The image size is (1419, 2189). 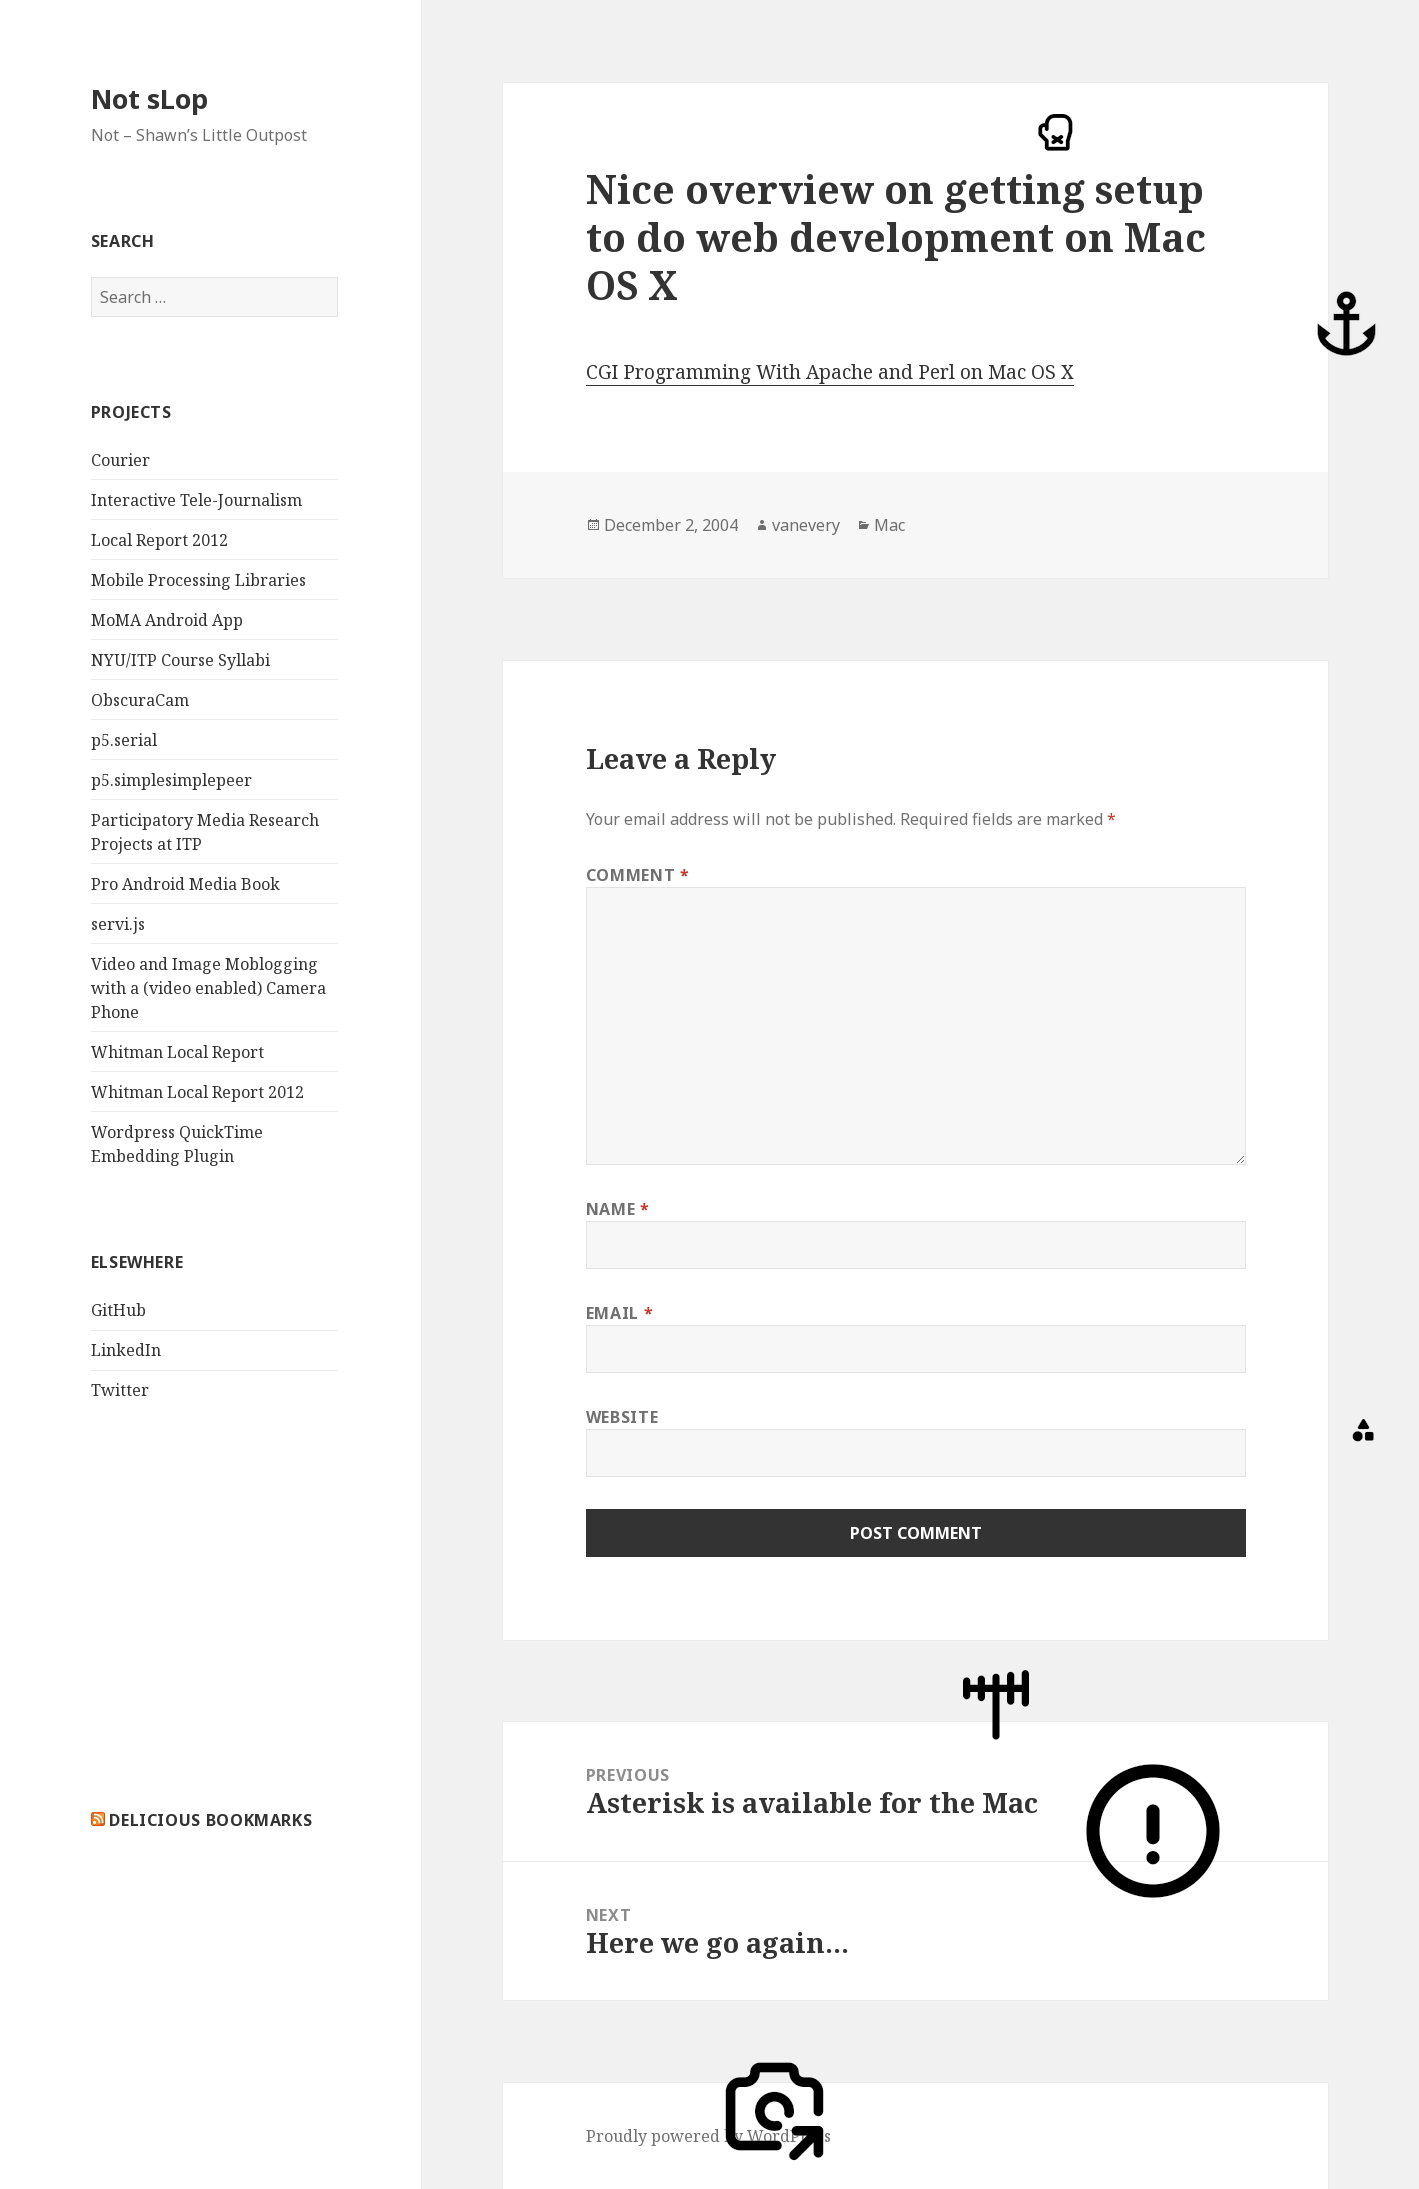 I want to click on indicates a warning or alert requiring attention, so click(x=1153, y=1831).